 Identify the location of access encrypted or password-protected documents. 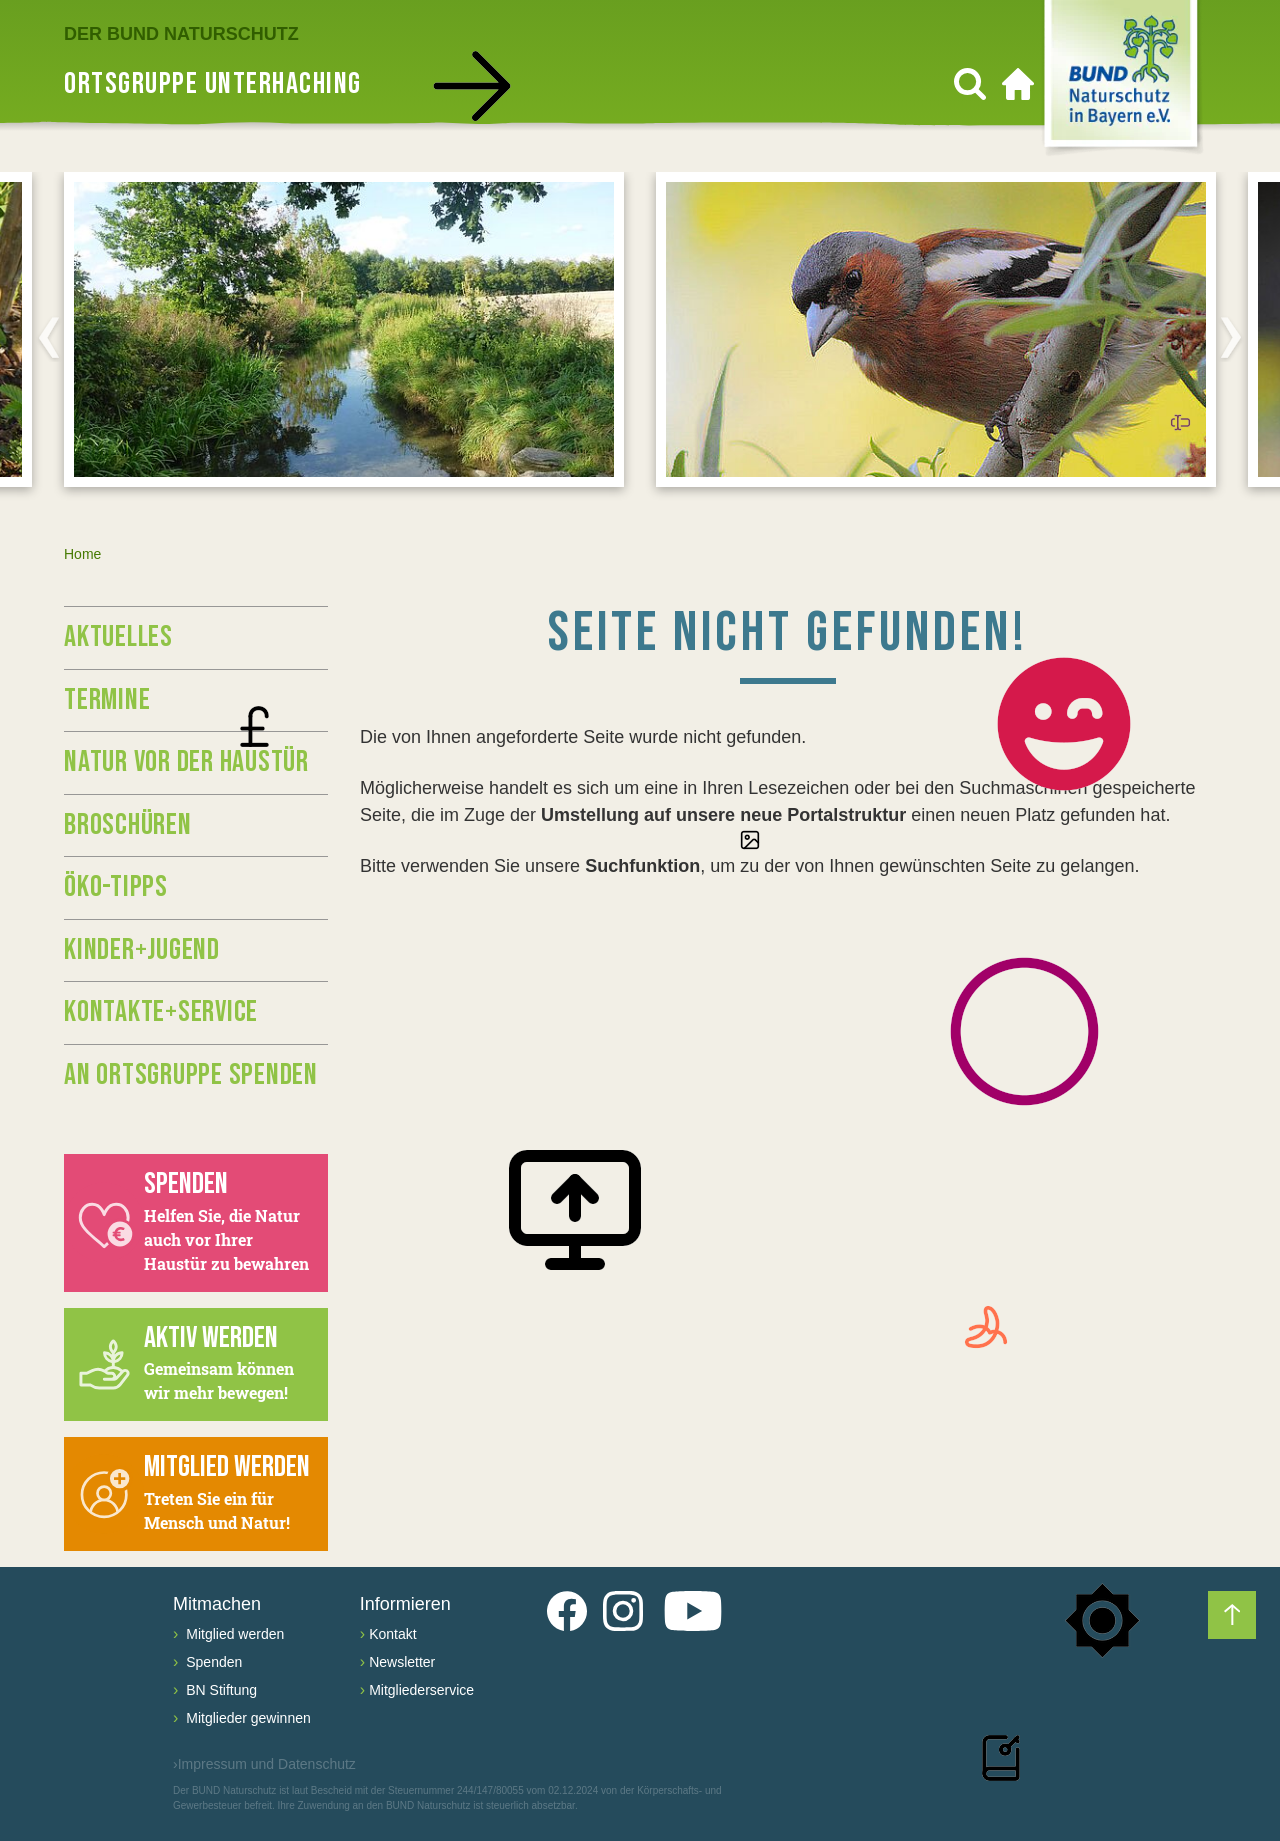
(1001, 1758).